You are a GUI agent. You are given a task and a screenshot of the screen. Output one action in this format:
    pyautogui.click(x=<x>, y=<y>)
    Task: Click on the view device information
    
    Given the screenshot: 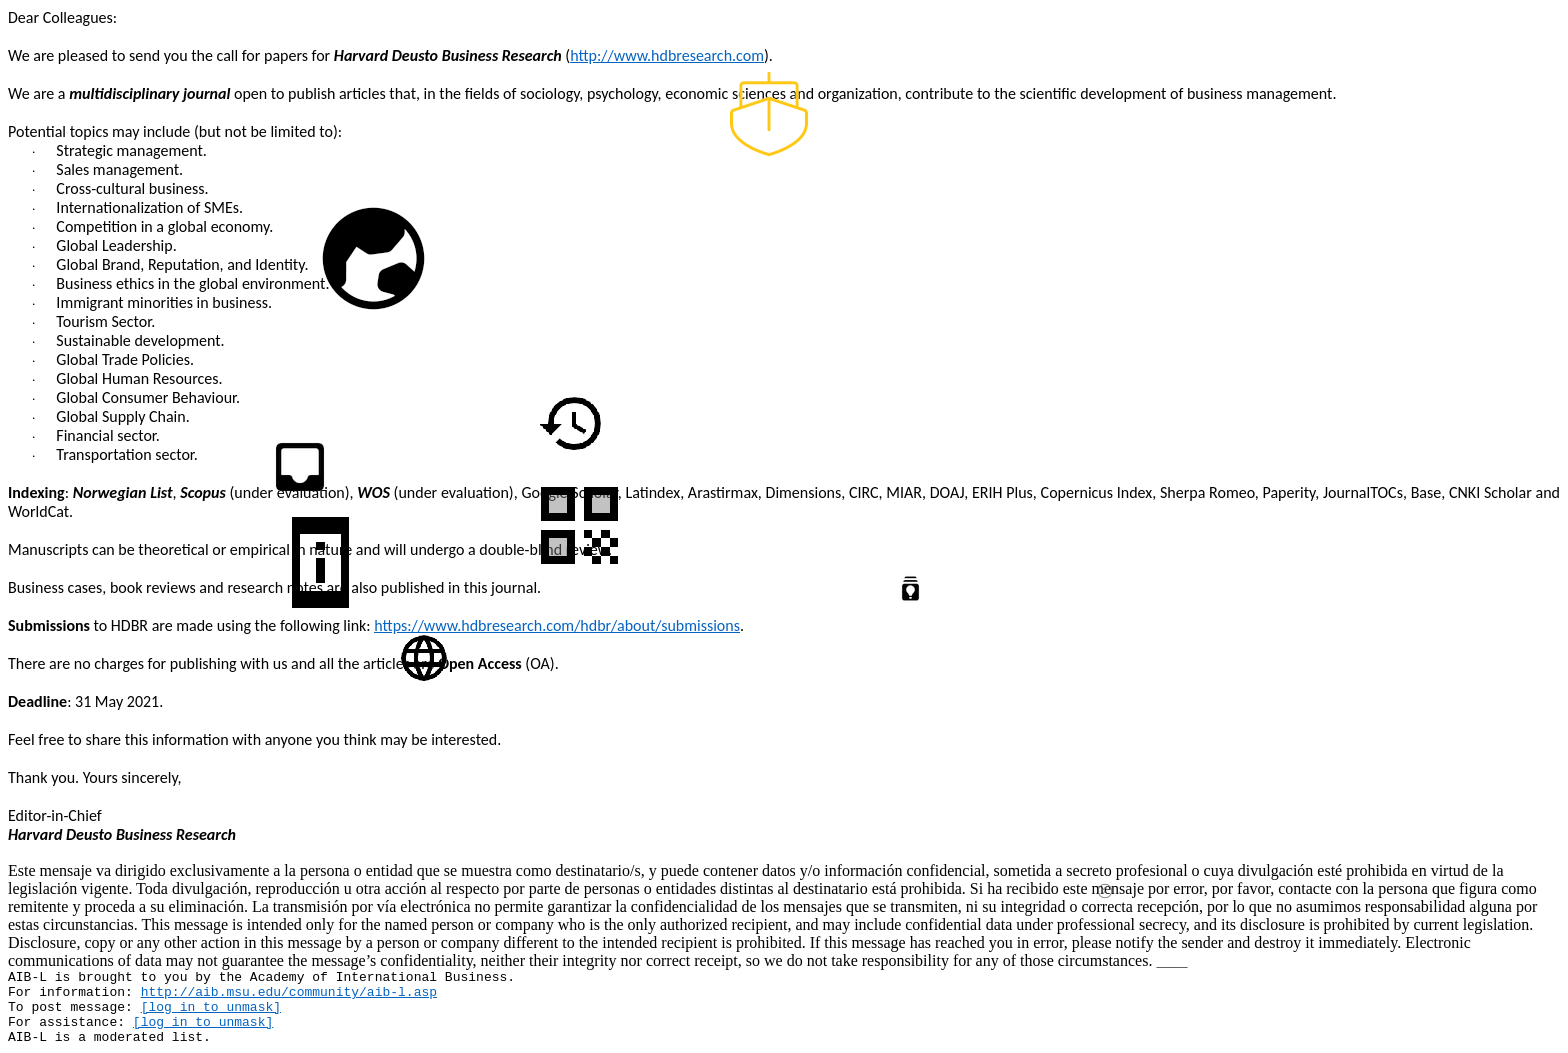 What is the action you would take?
    pyautogui.click(x=320, y=562)
    